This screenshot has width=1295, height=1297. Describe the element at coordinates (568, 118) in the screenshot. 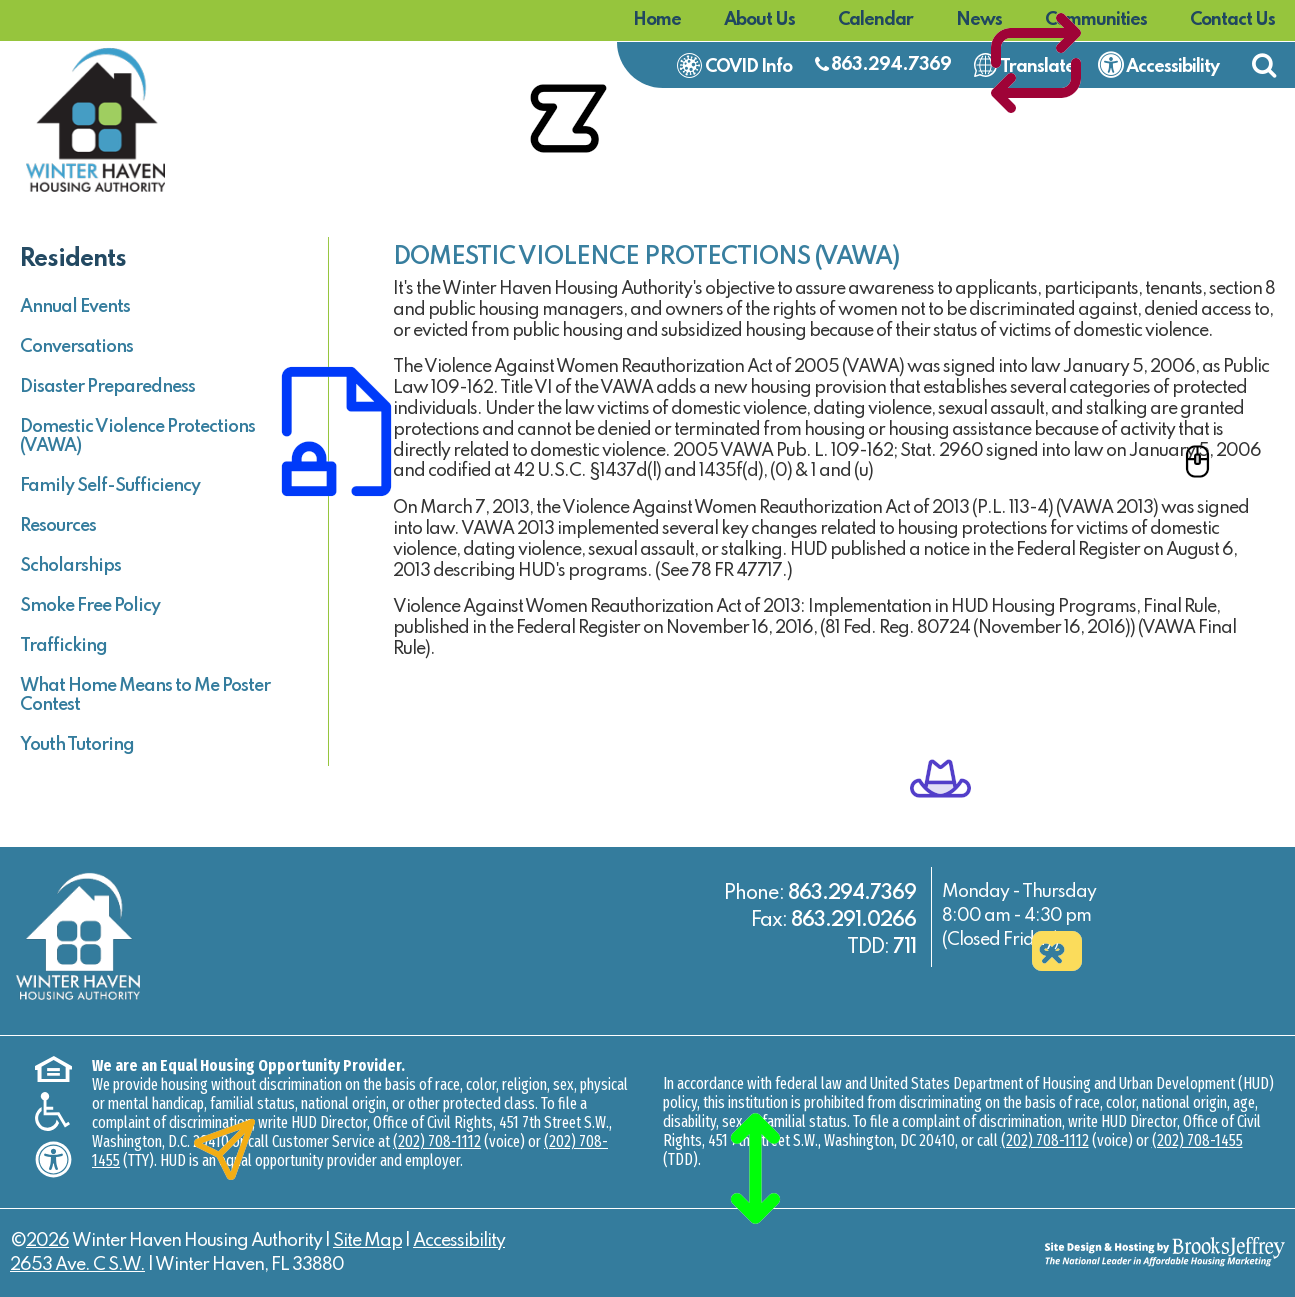

I see `open zwift app` at that location.